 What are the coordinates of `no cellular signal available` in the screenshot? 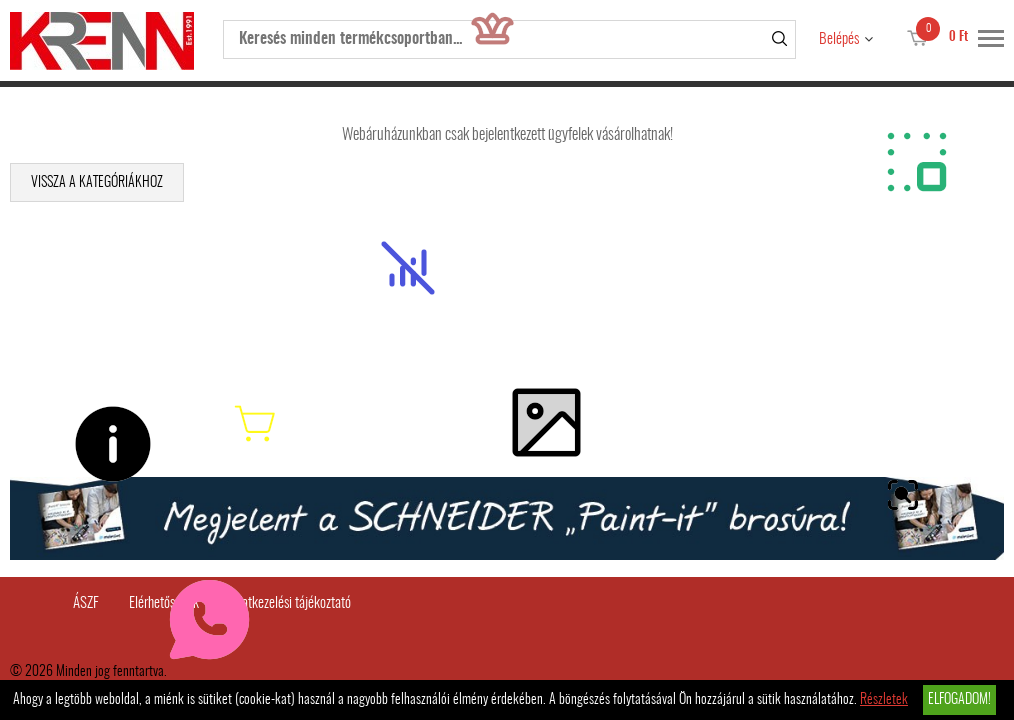 It's located at (408, 268).